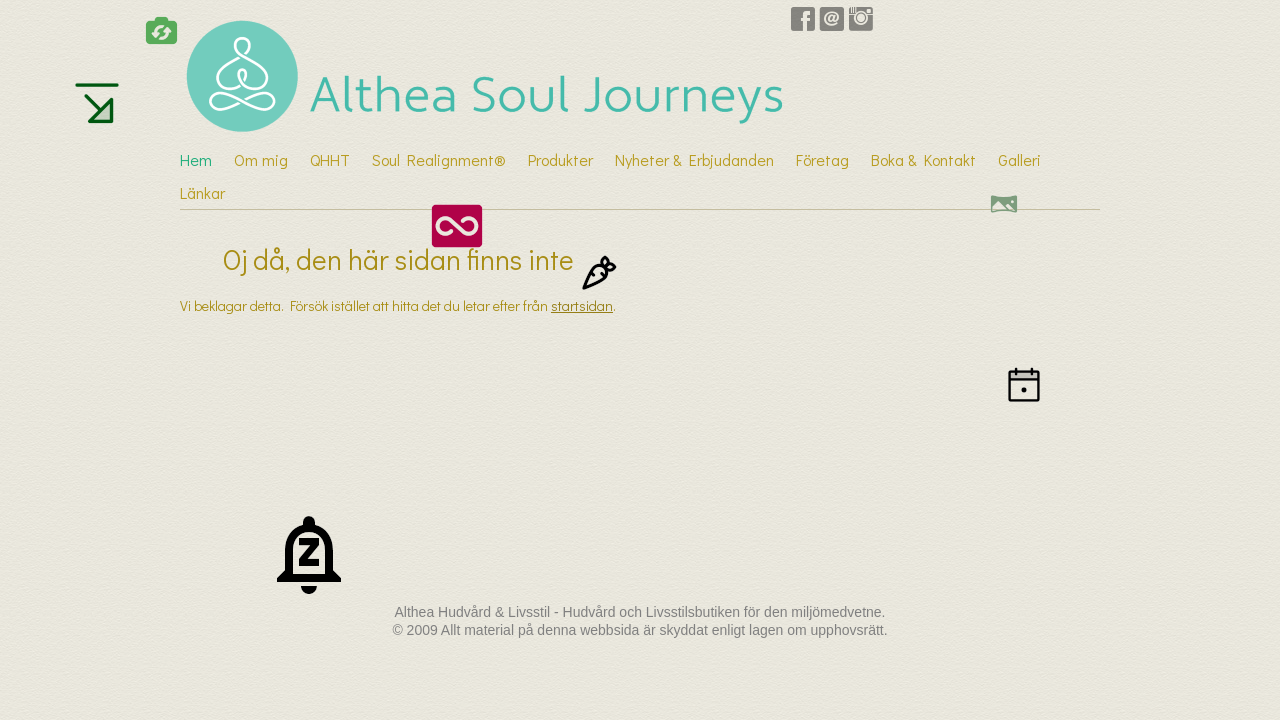  What do you see at coordinates (161, 30) in the screenshot?
I see `switch between front and rear camera` at bounding box center [161, 30].